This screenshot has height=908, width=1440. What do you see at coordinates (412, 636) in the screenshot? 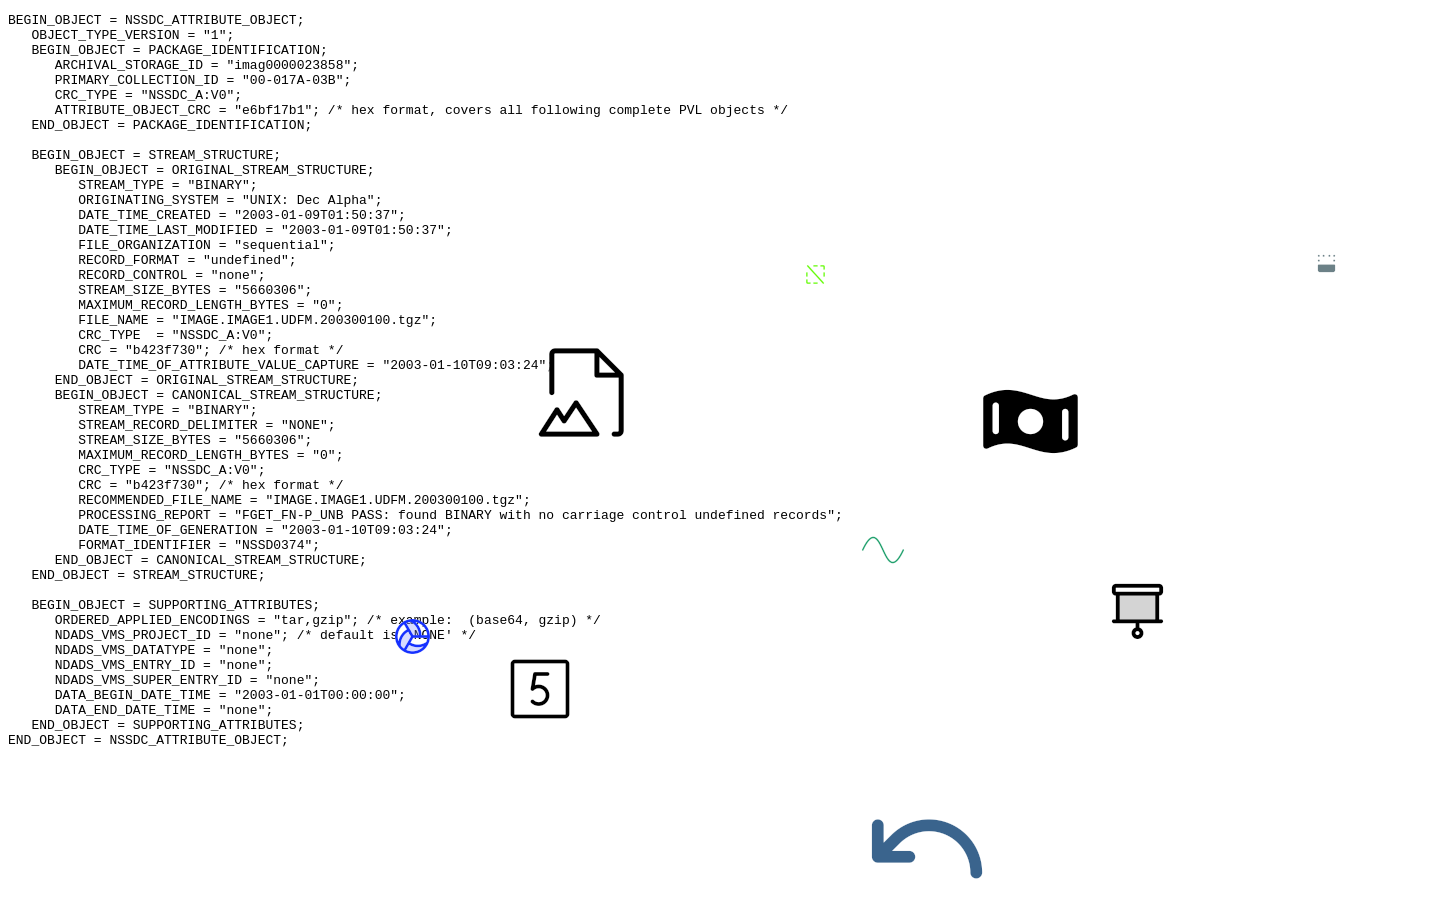
I see `access volleyball or beach sports content` at bounding box center [412, 636].